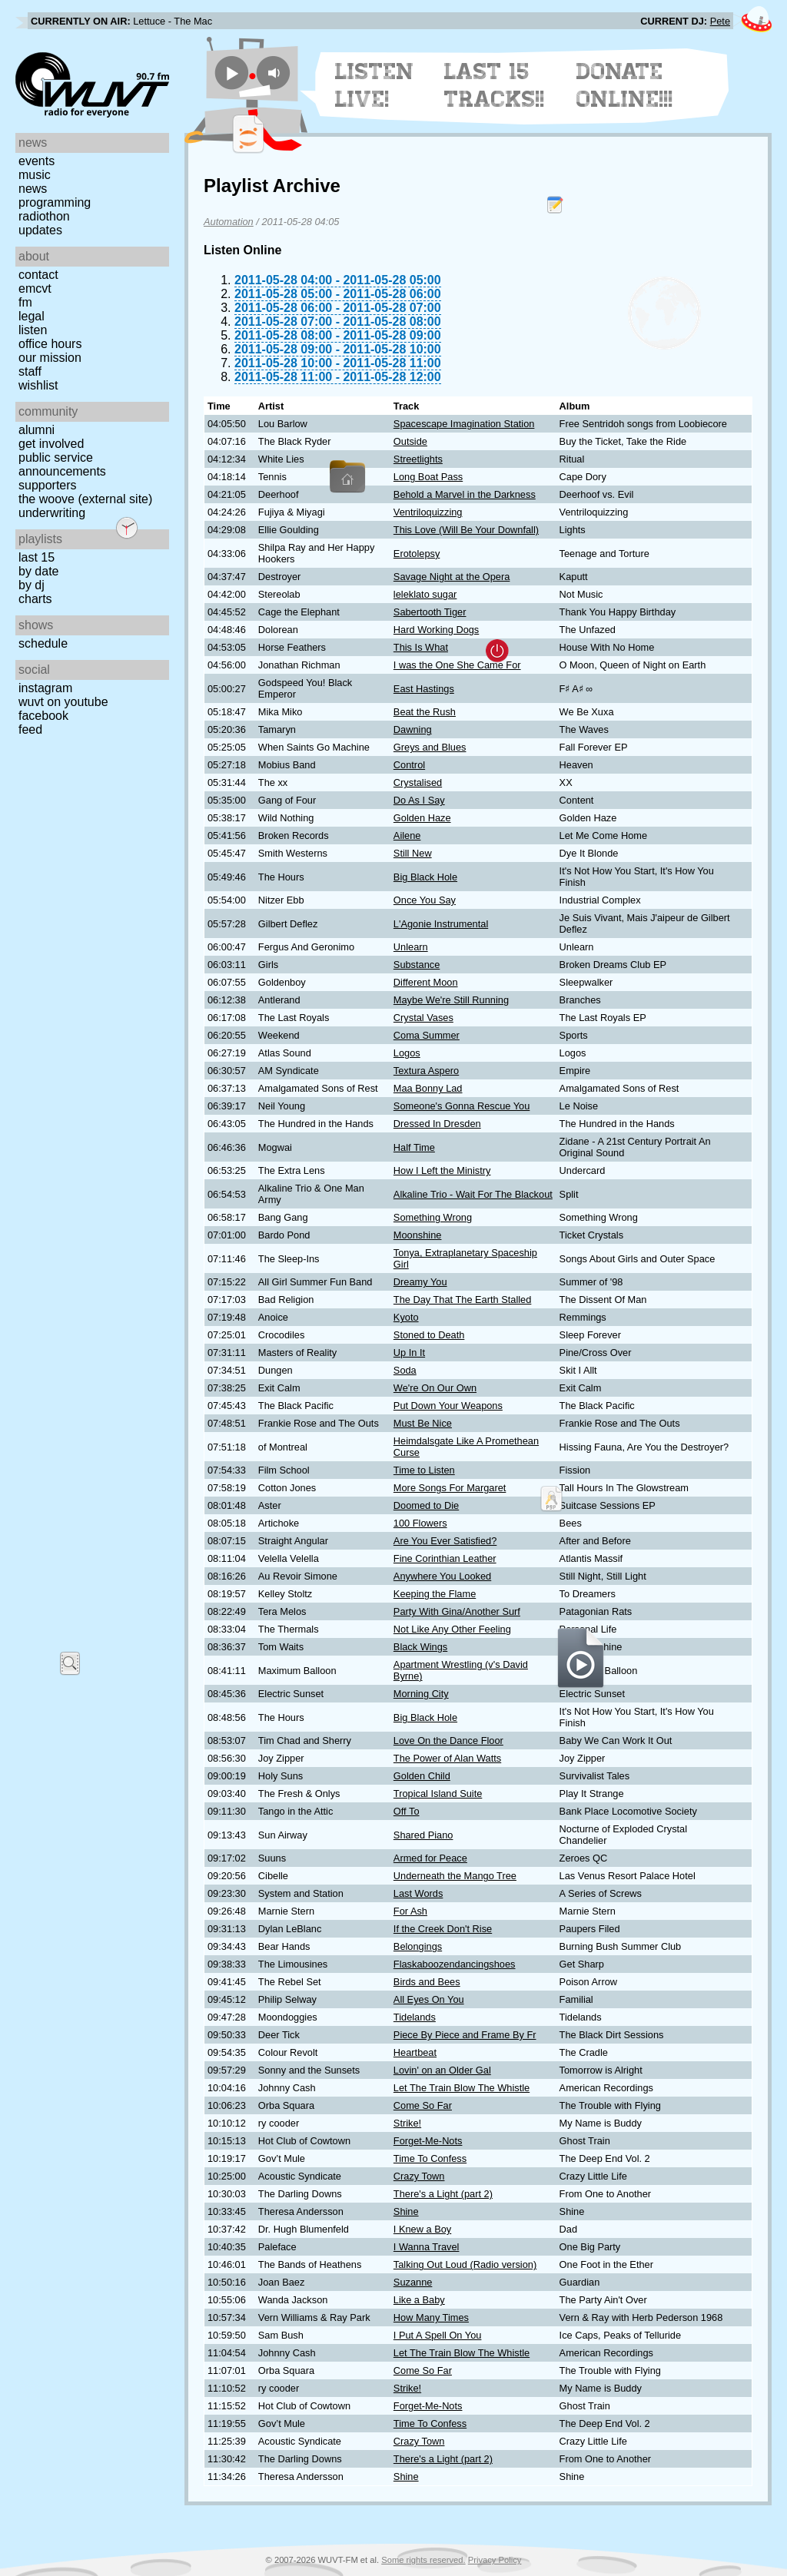  I want to click on pgp encryption key file, so click(551, 1498).